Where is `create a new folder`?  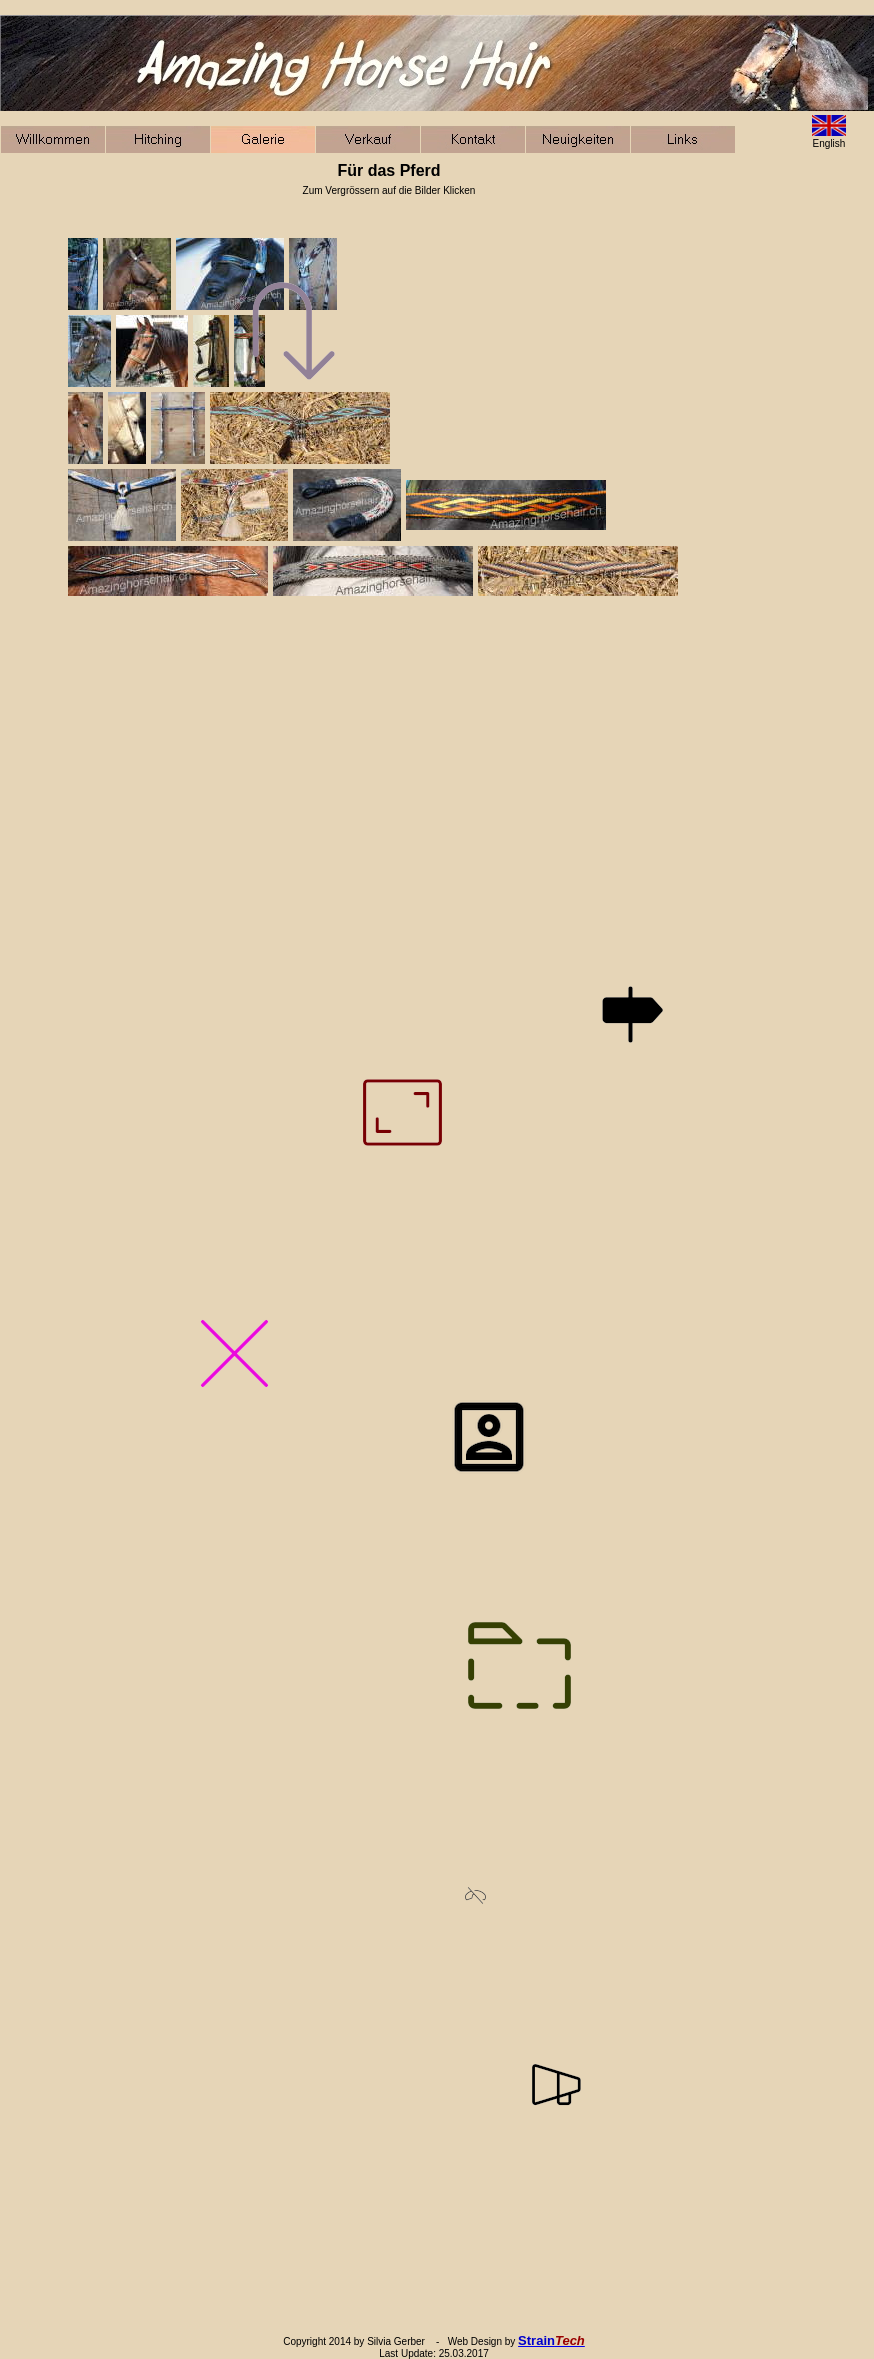 create a new folder is located at coordinates (519, 1665).